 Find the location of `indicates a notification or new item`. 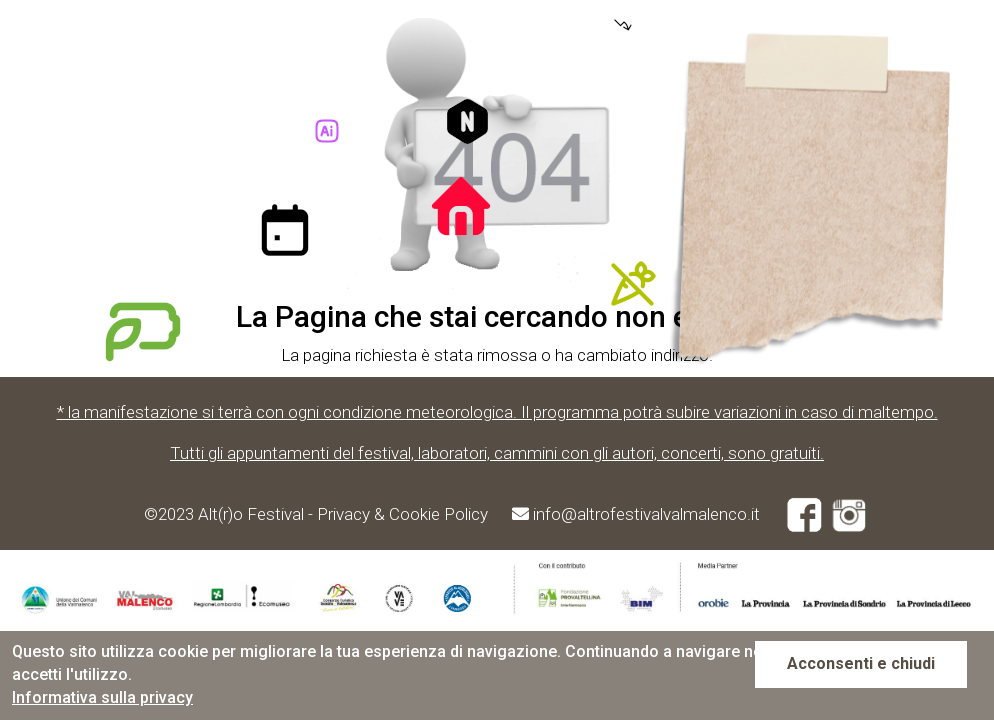

indicates a notification or new item is located at coordinates (467, 121).